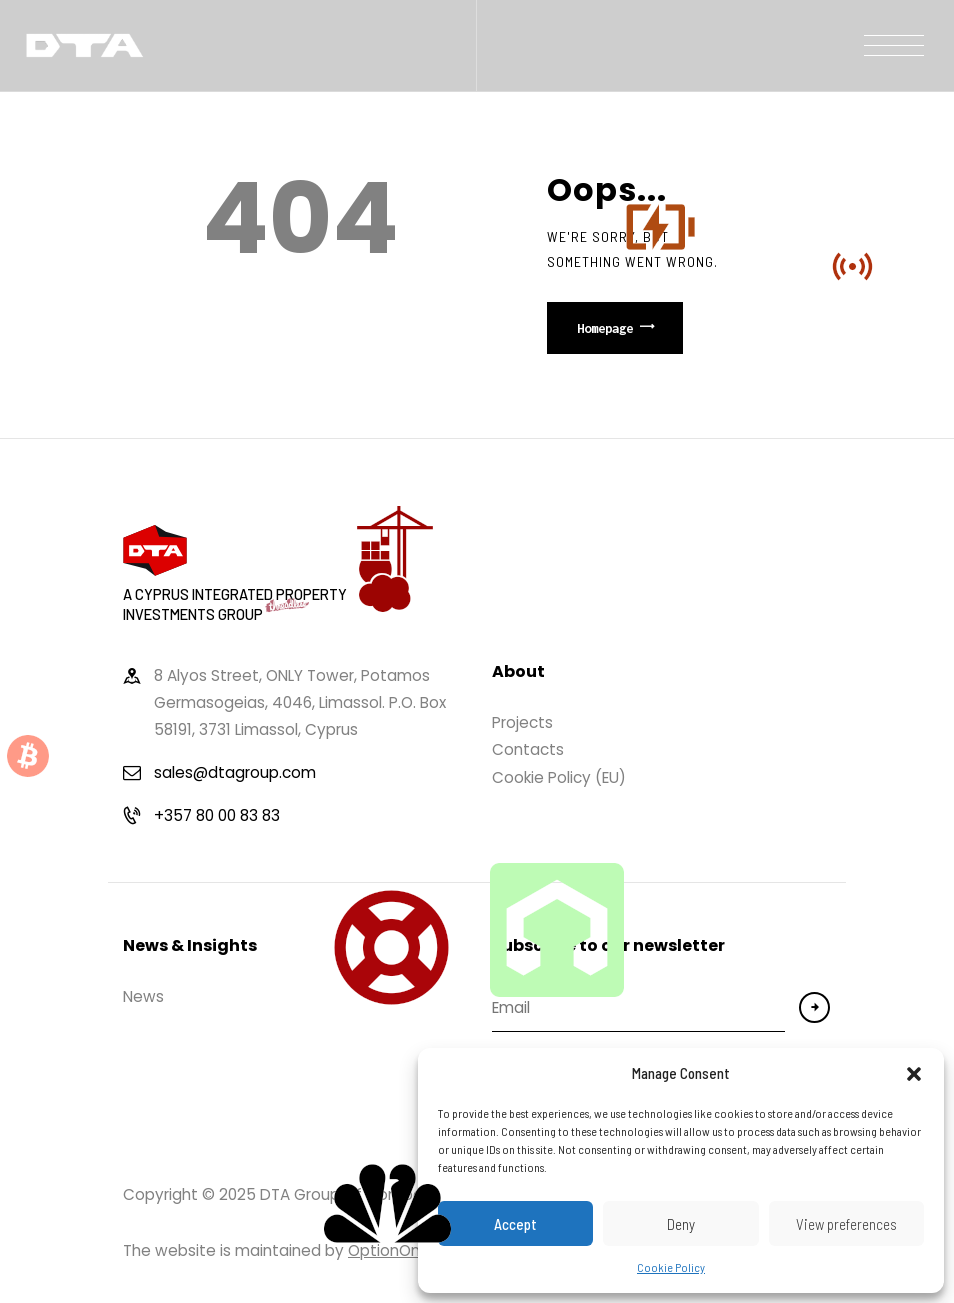  What do you see at coordinates (28, 756) in the screenshot?
I see `bitcoin cryptocurrency logo` at bounding box center [28, 756].